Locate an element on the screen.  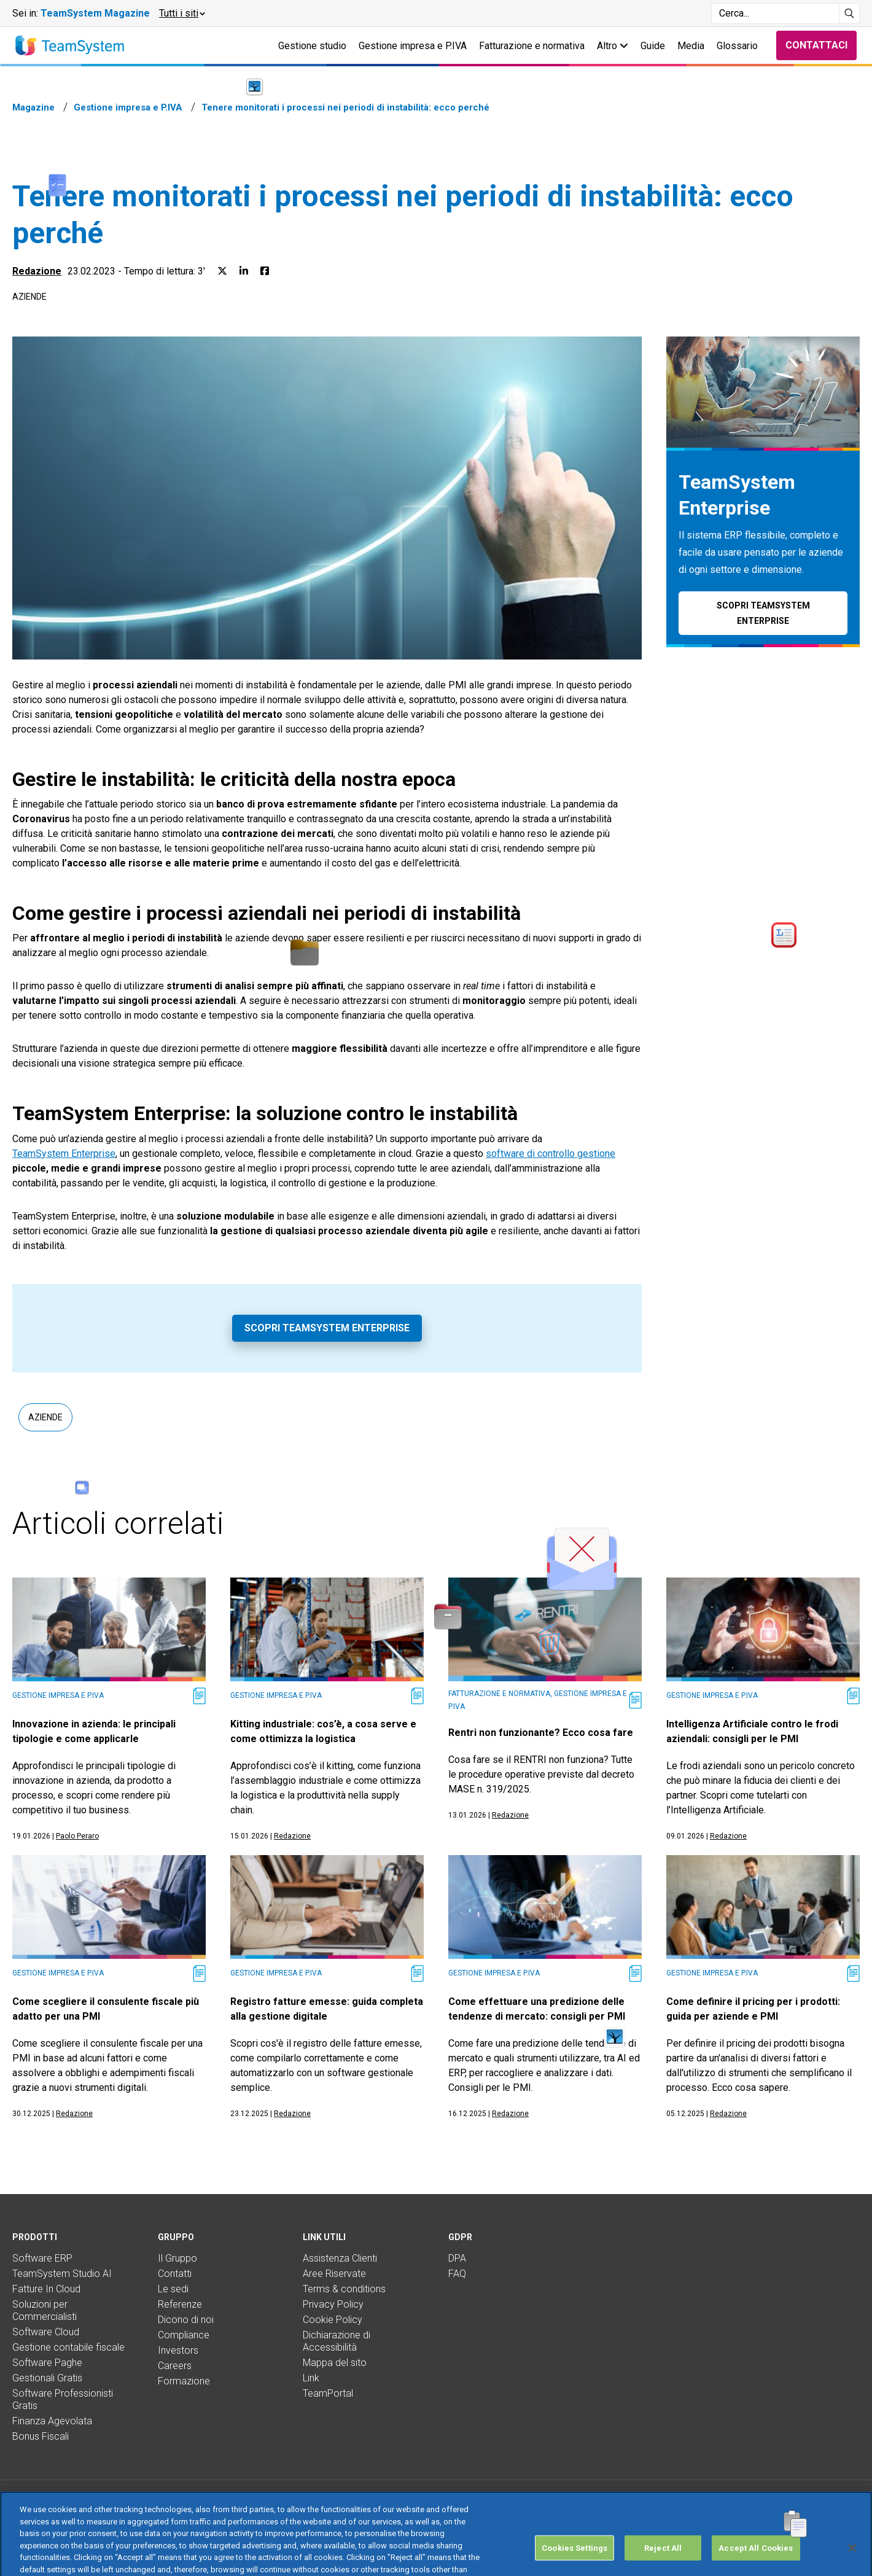
paste content from clipboard is located at coordinates (795, 2524).